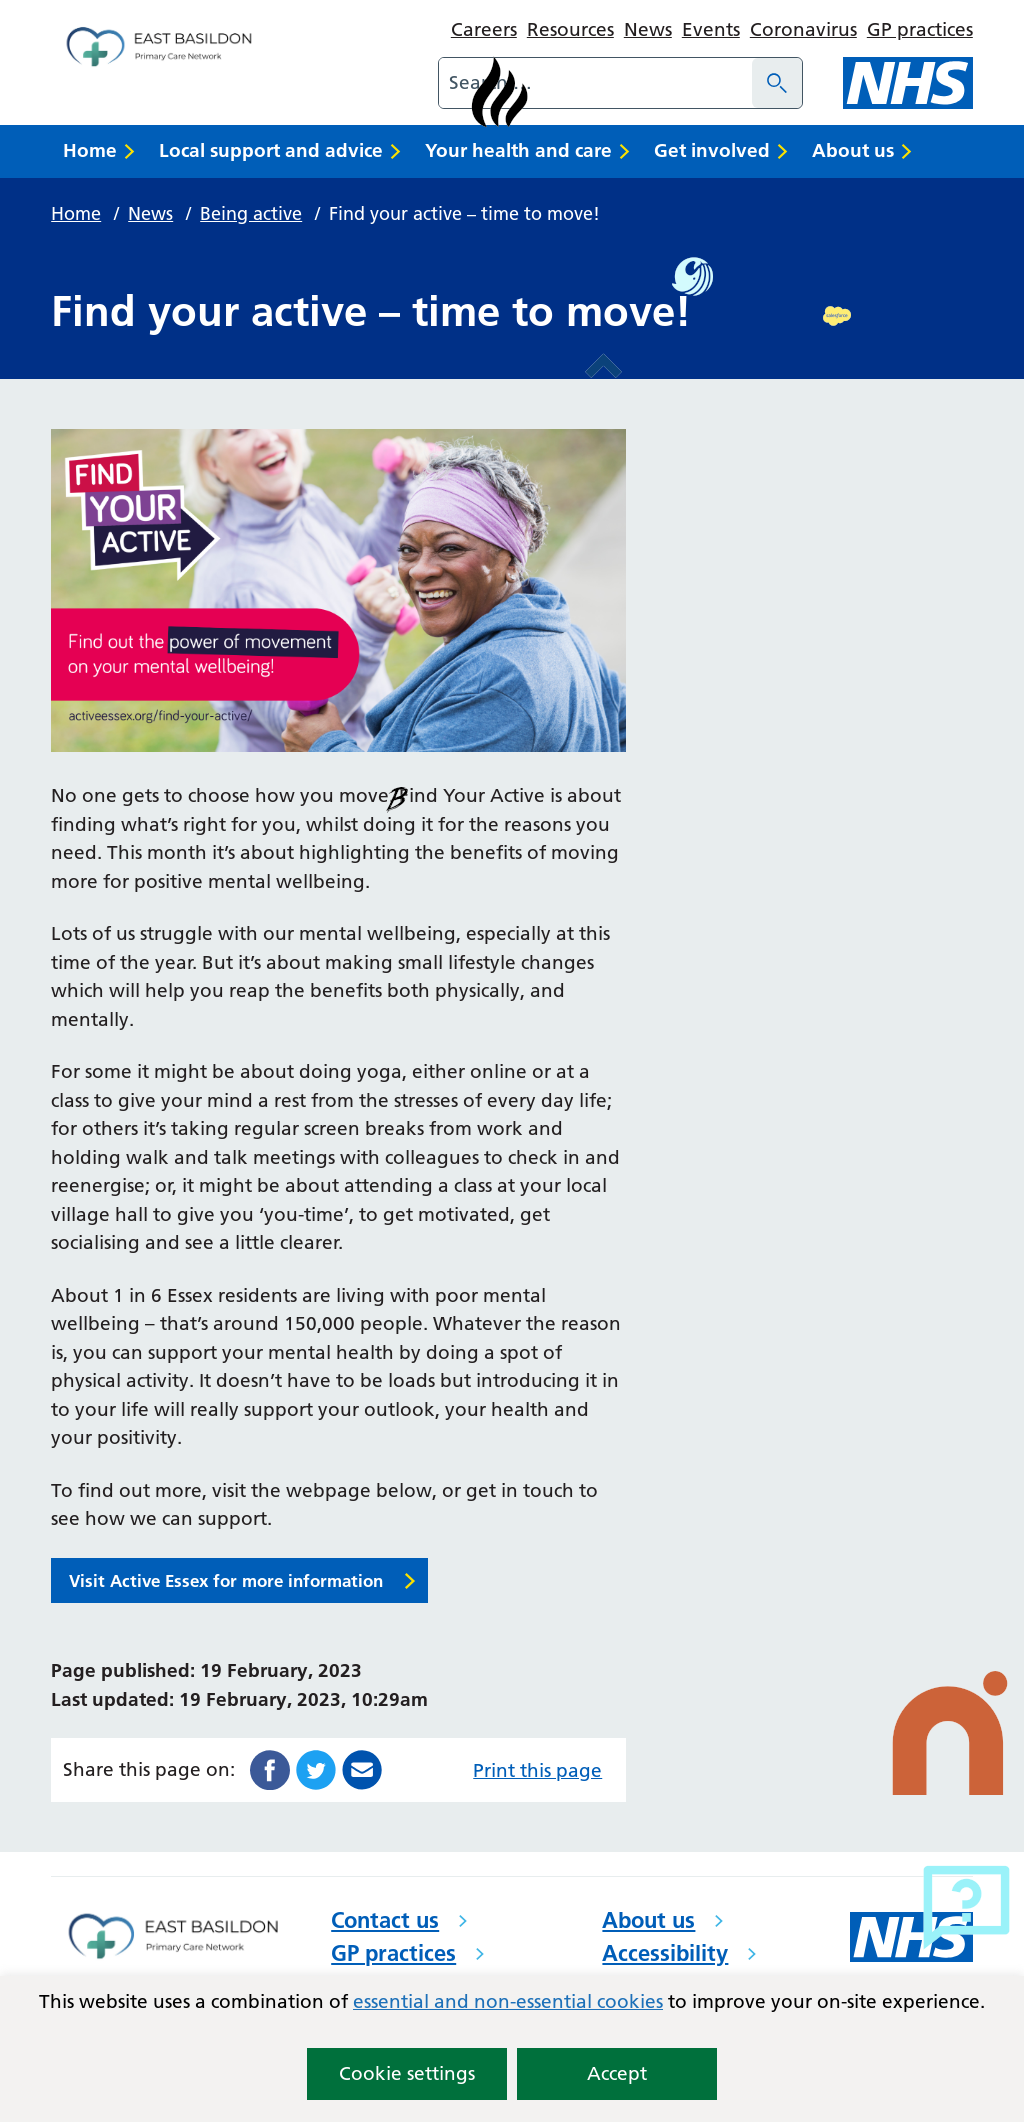  What do you see at coordinates (500, 93) in the screenshot?
I see `indicates hot or trending content` at bounding box center [500, 93].